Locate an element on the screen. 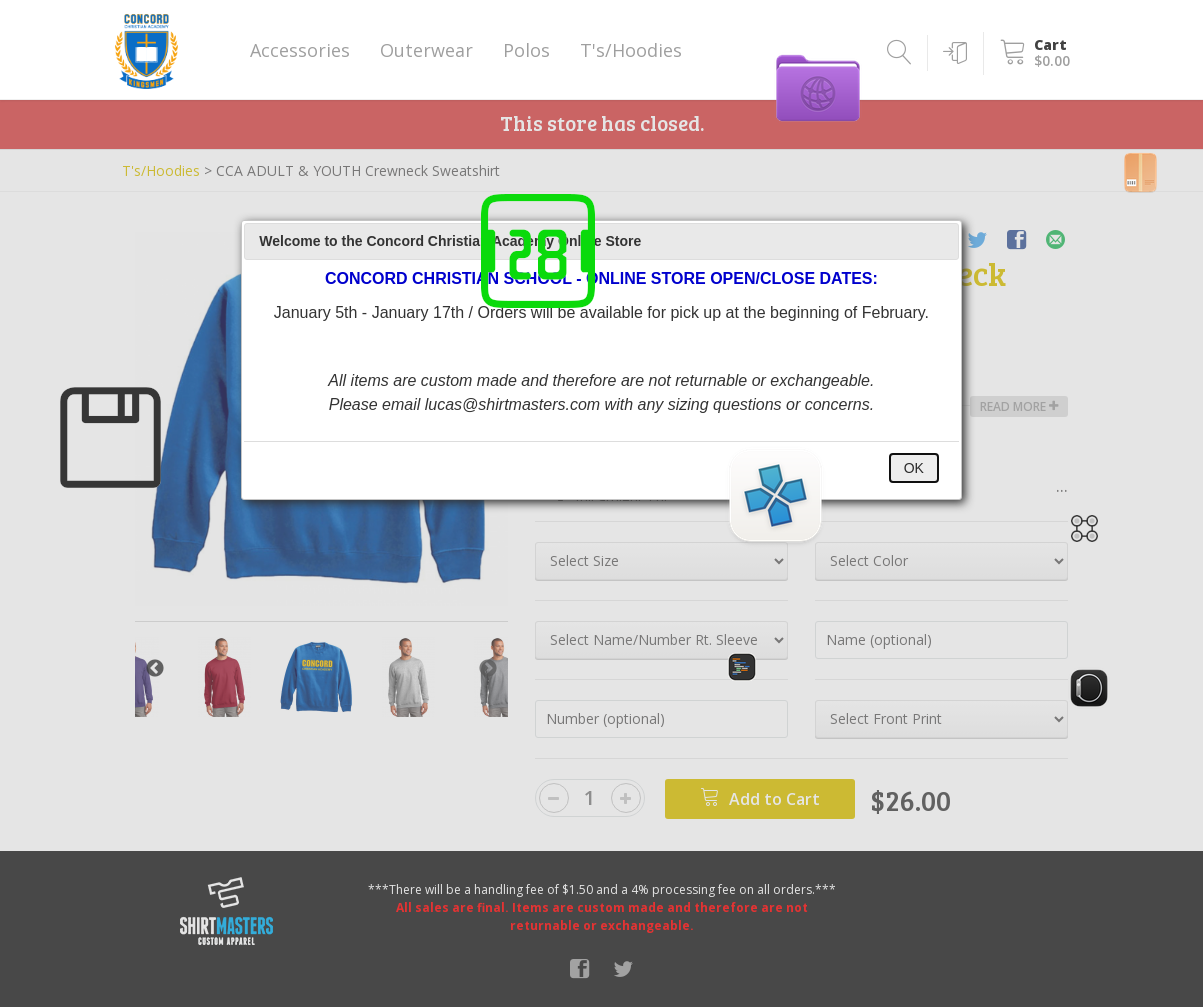 Image resolution: width=1203 pixels, height=1007 pixels. open the watch app is located at coordinates (1089, 688).